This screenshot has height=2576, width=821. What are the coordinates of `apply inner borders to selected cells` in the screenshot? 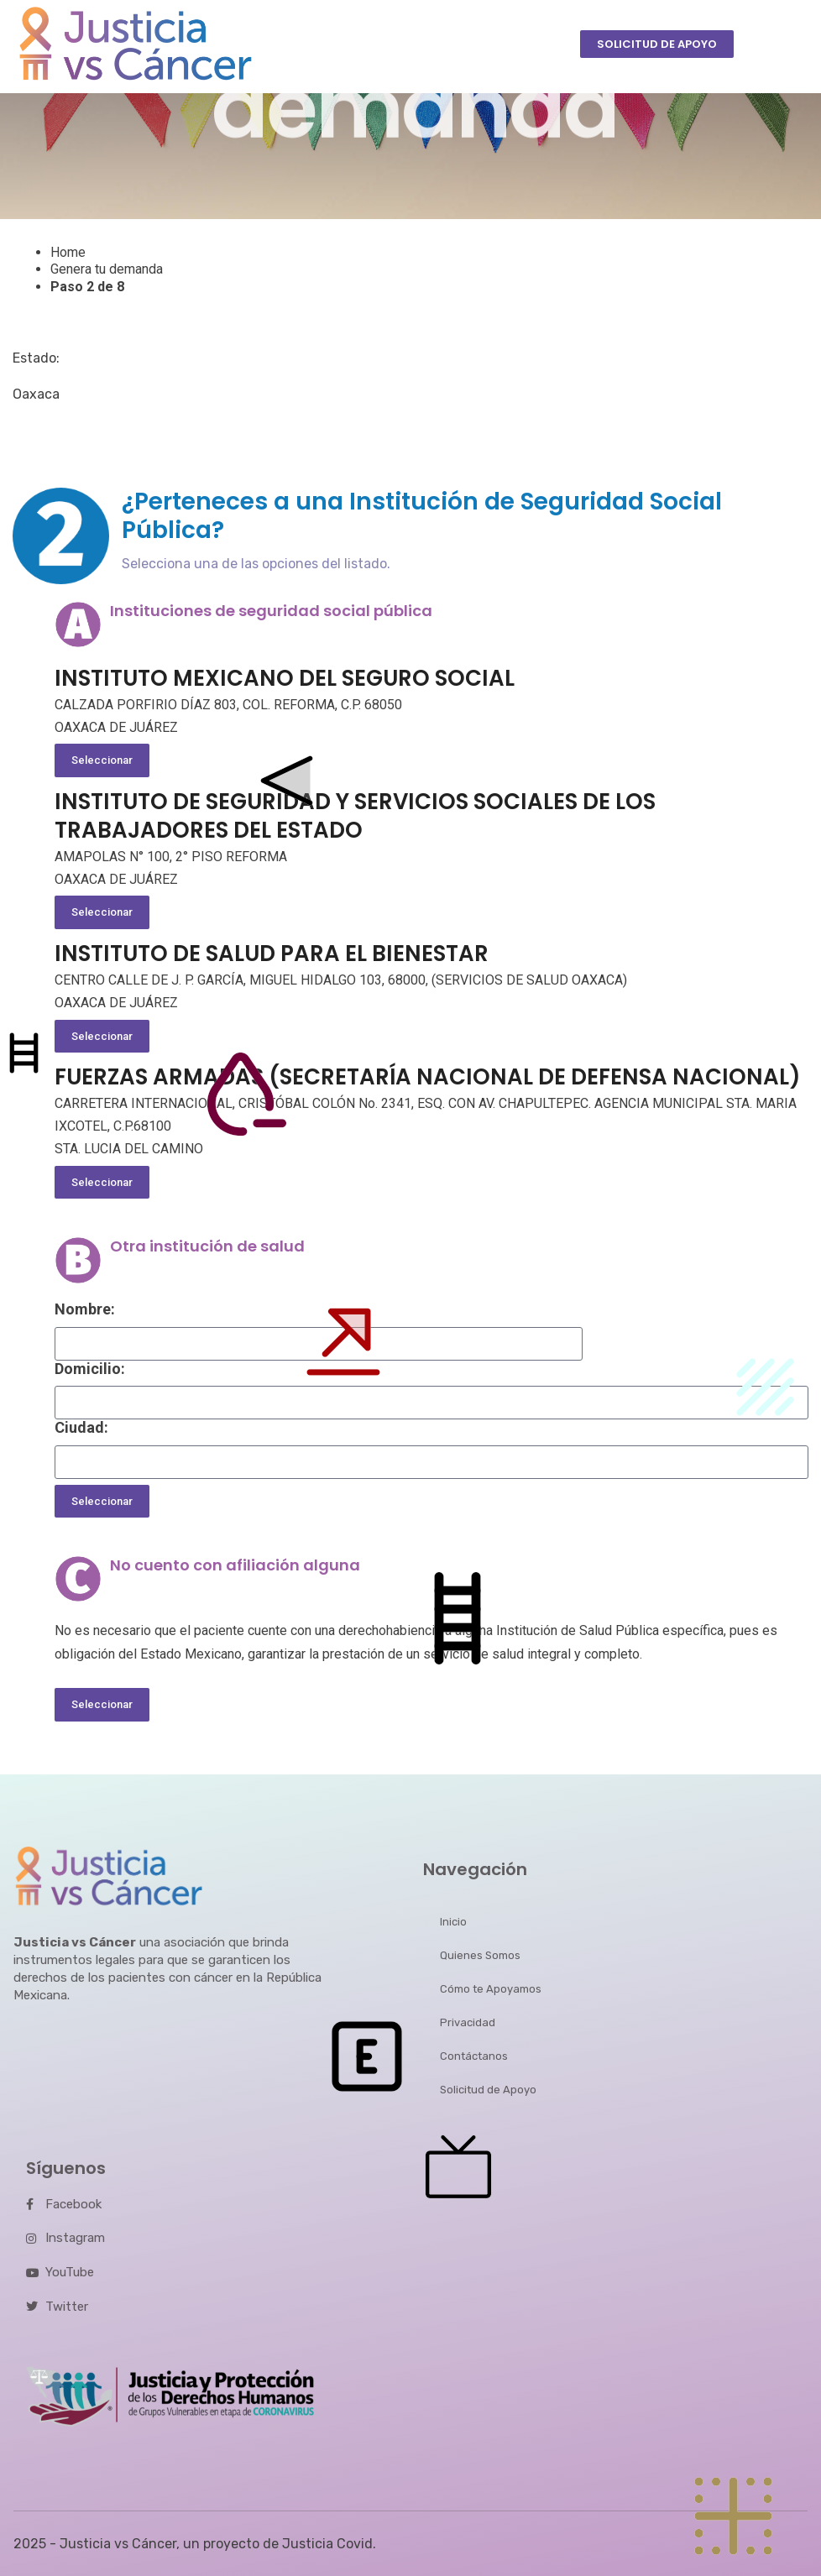 It's located at (733, 2516).